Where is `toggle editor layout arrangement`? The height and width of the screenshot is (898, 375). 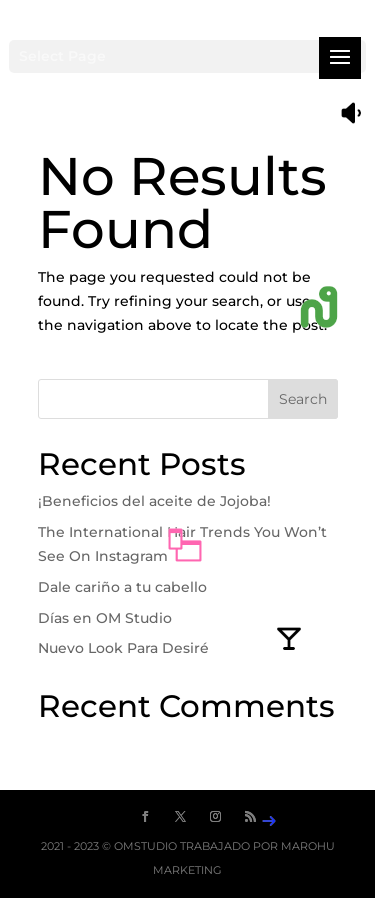 toggle editor layout arrangement is located at coordinates (185, 545).